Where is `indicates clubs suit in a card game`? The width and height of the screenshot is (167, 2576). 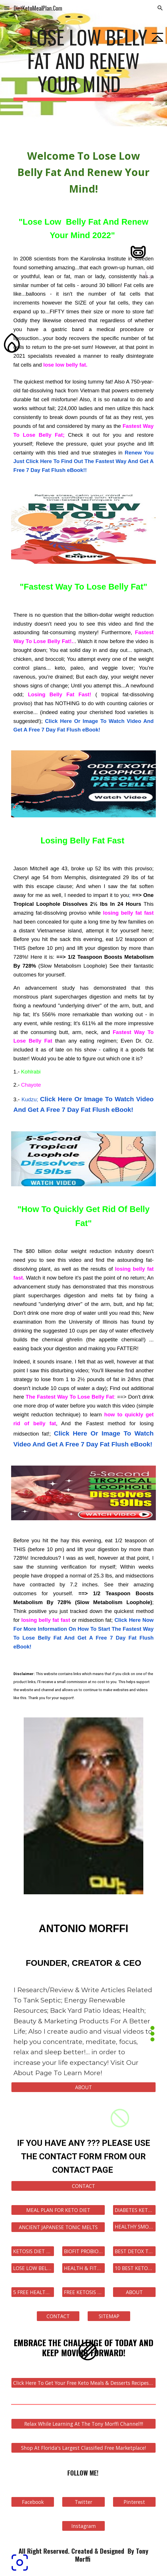 indicates clubs suit in a card game is located at coordinates (130, 1148).